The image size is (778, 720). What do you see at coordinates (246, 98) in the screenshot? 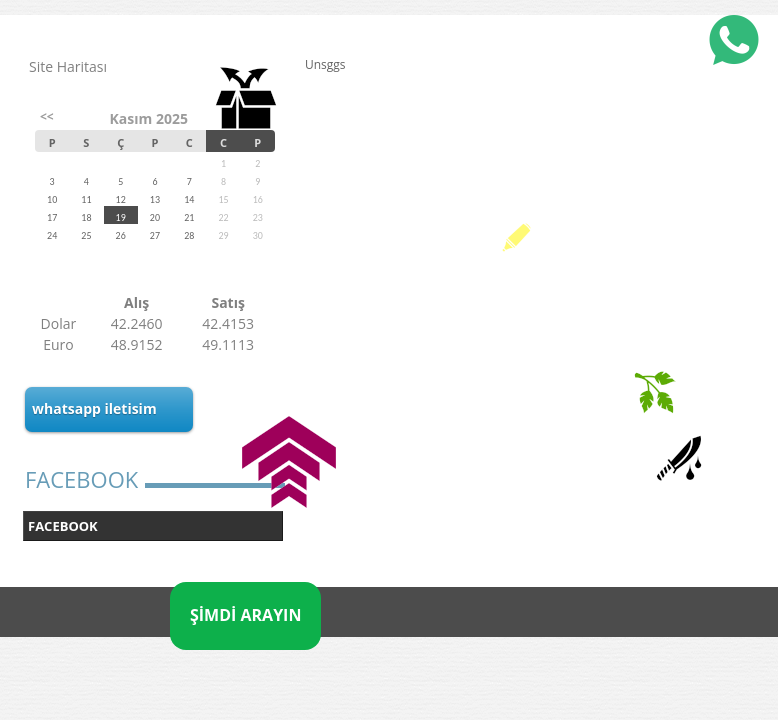
I see `unpack or open a delivery` at bounding box center [246, 98].